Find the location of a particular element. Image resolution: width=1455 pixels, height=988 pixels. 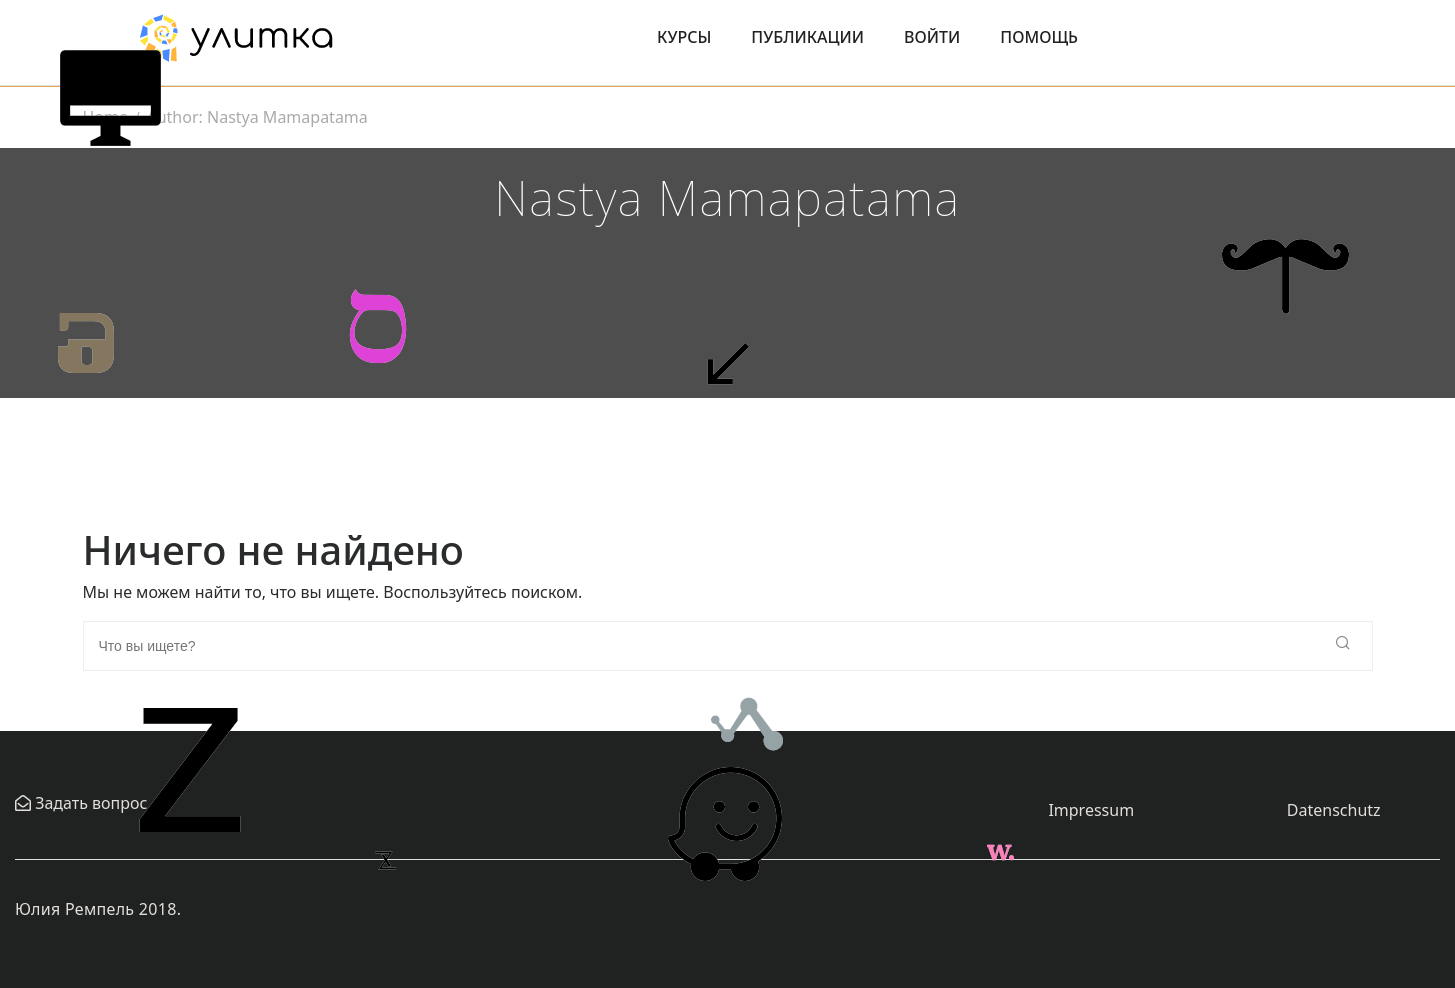

navigate back and down in a hierarchy is located at coordinates (727, 364).